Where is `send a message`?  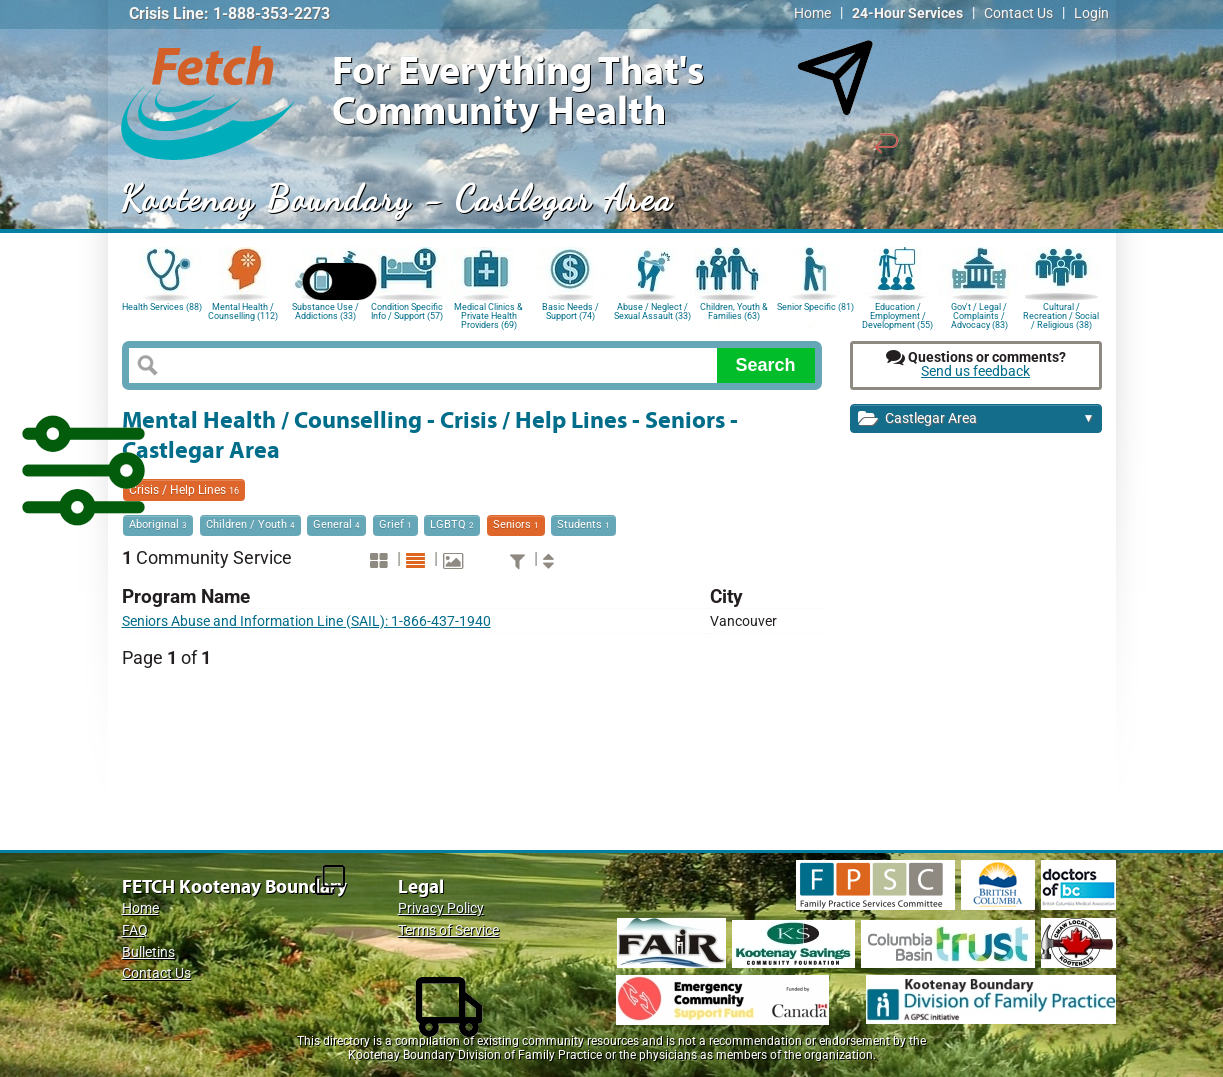
send a message is located at coordinates (839, 74).